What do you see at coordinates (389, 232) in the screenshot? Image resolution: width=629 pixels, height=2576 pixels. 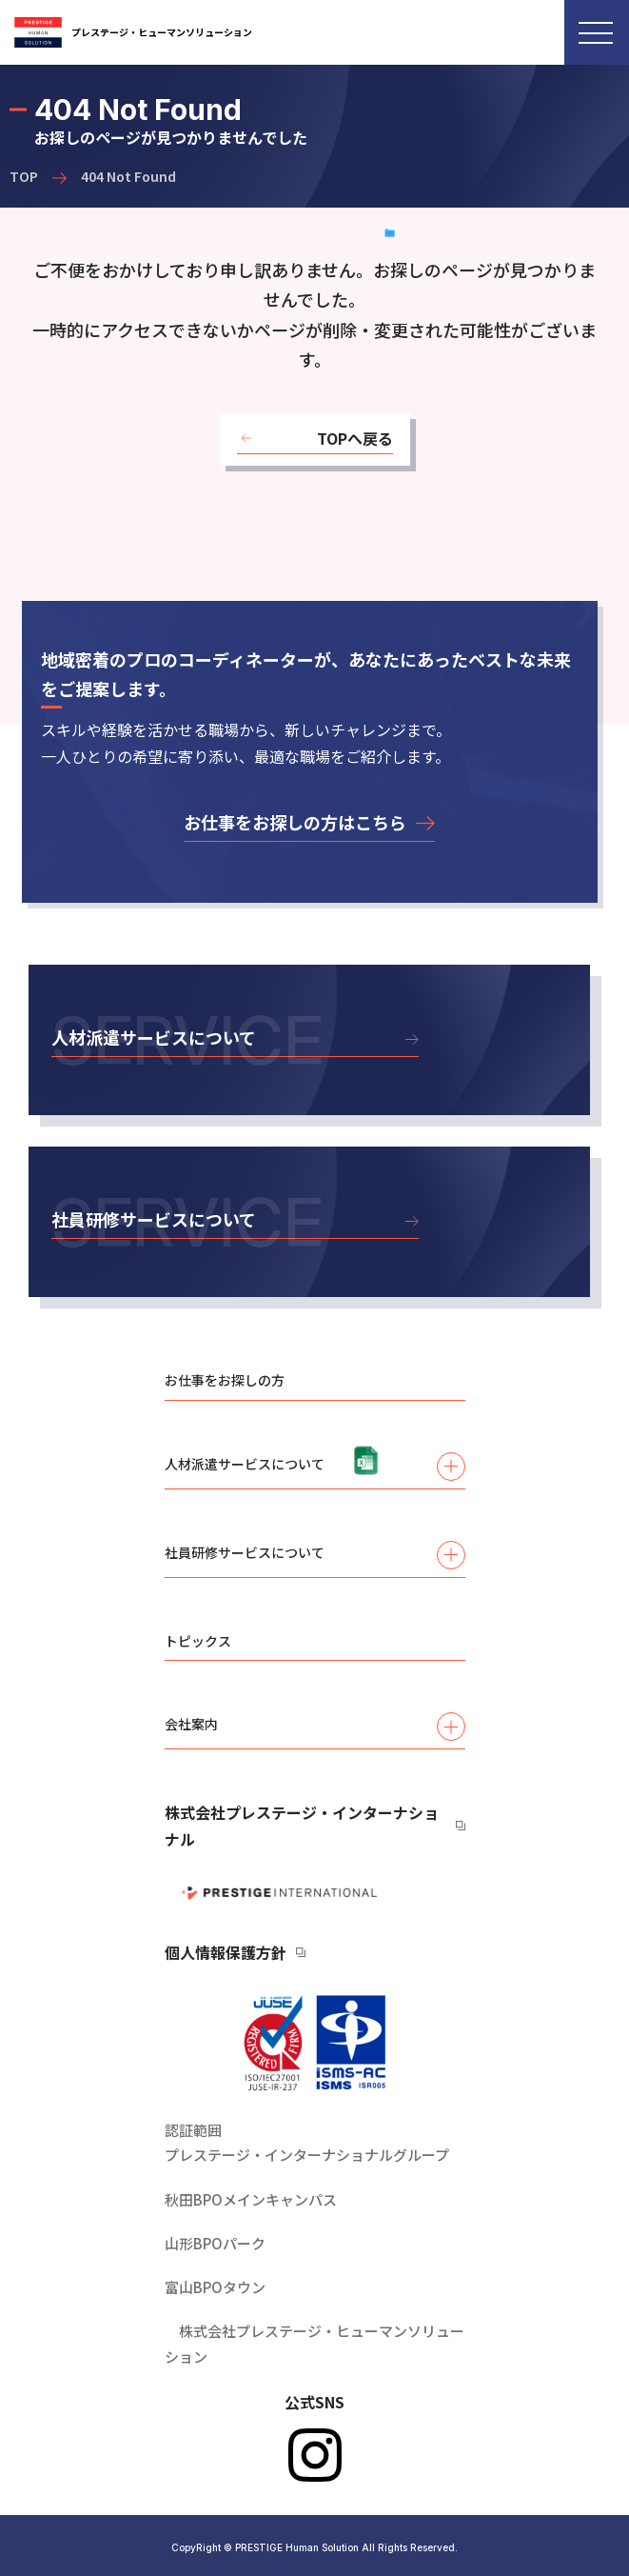 I see `open the files app` at bounding box center [389, 232].